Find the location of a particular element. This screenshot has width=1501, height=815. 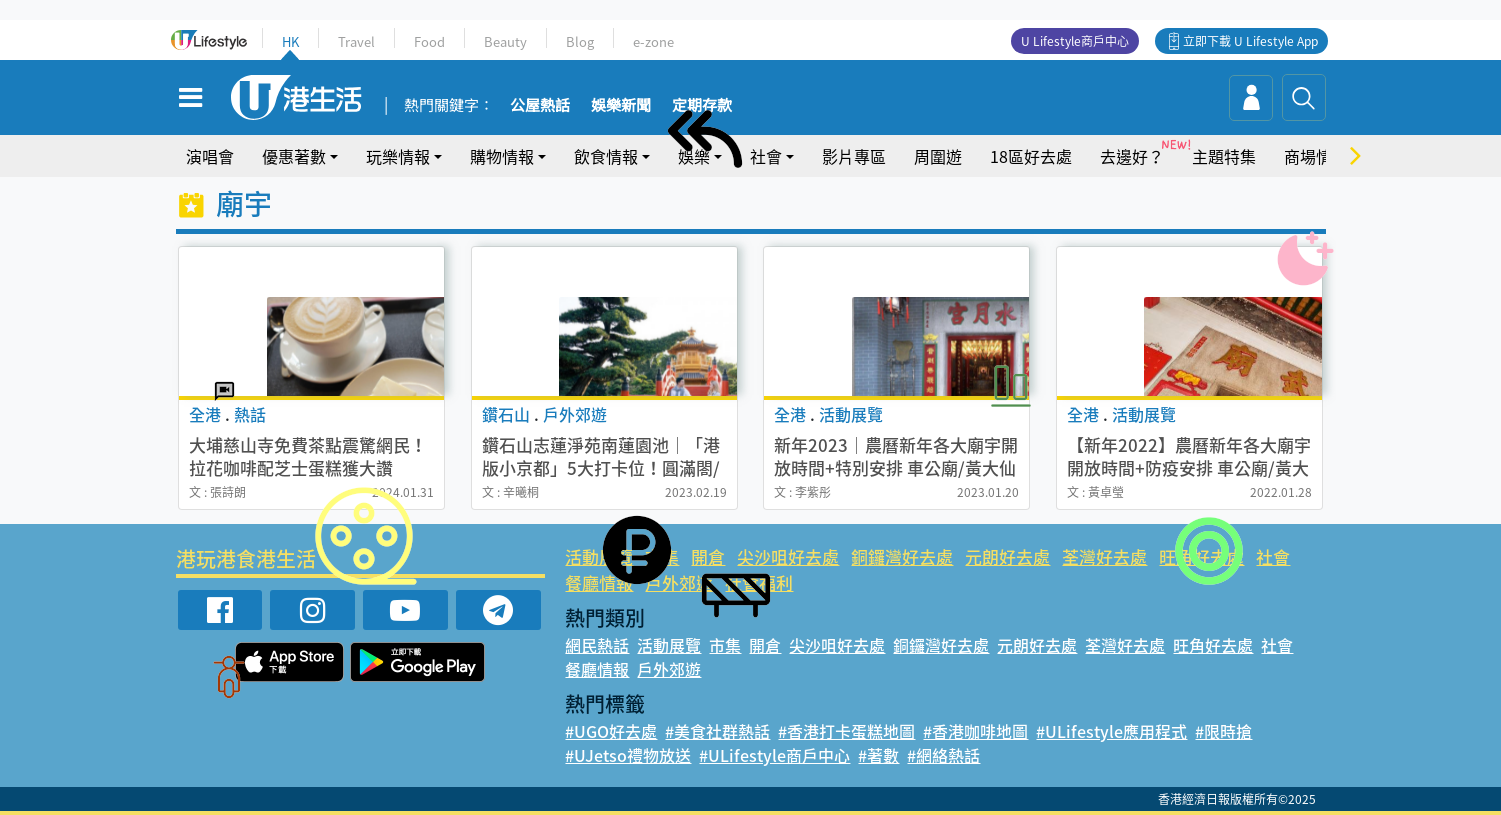

view price in russian rubles is located at coordinates (637, 550).